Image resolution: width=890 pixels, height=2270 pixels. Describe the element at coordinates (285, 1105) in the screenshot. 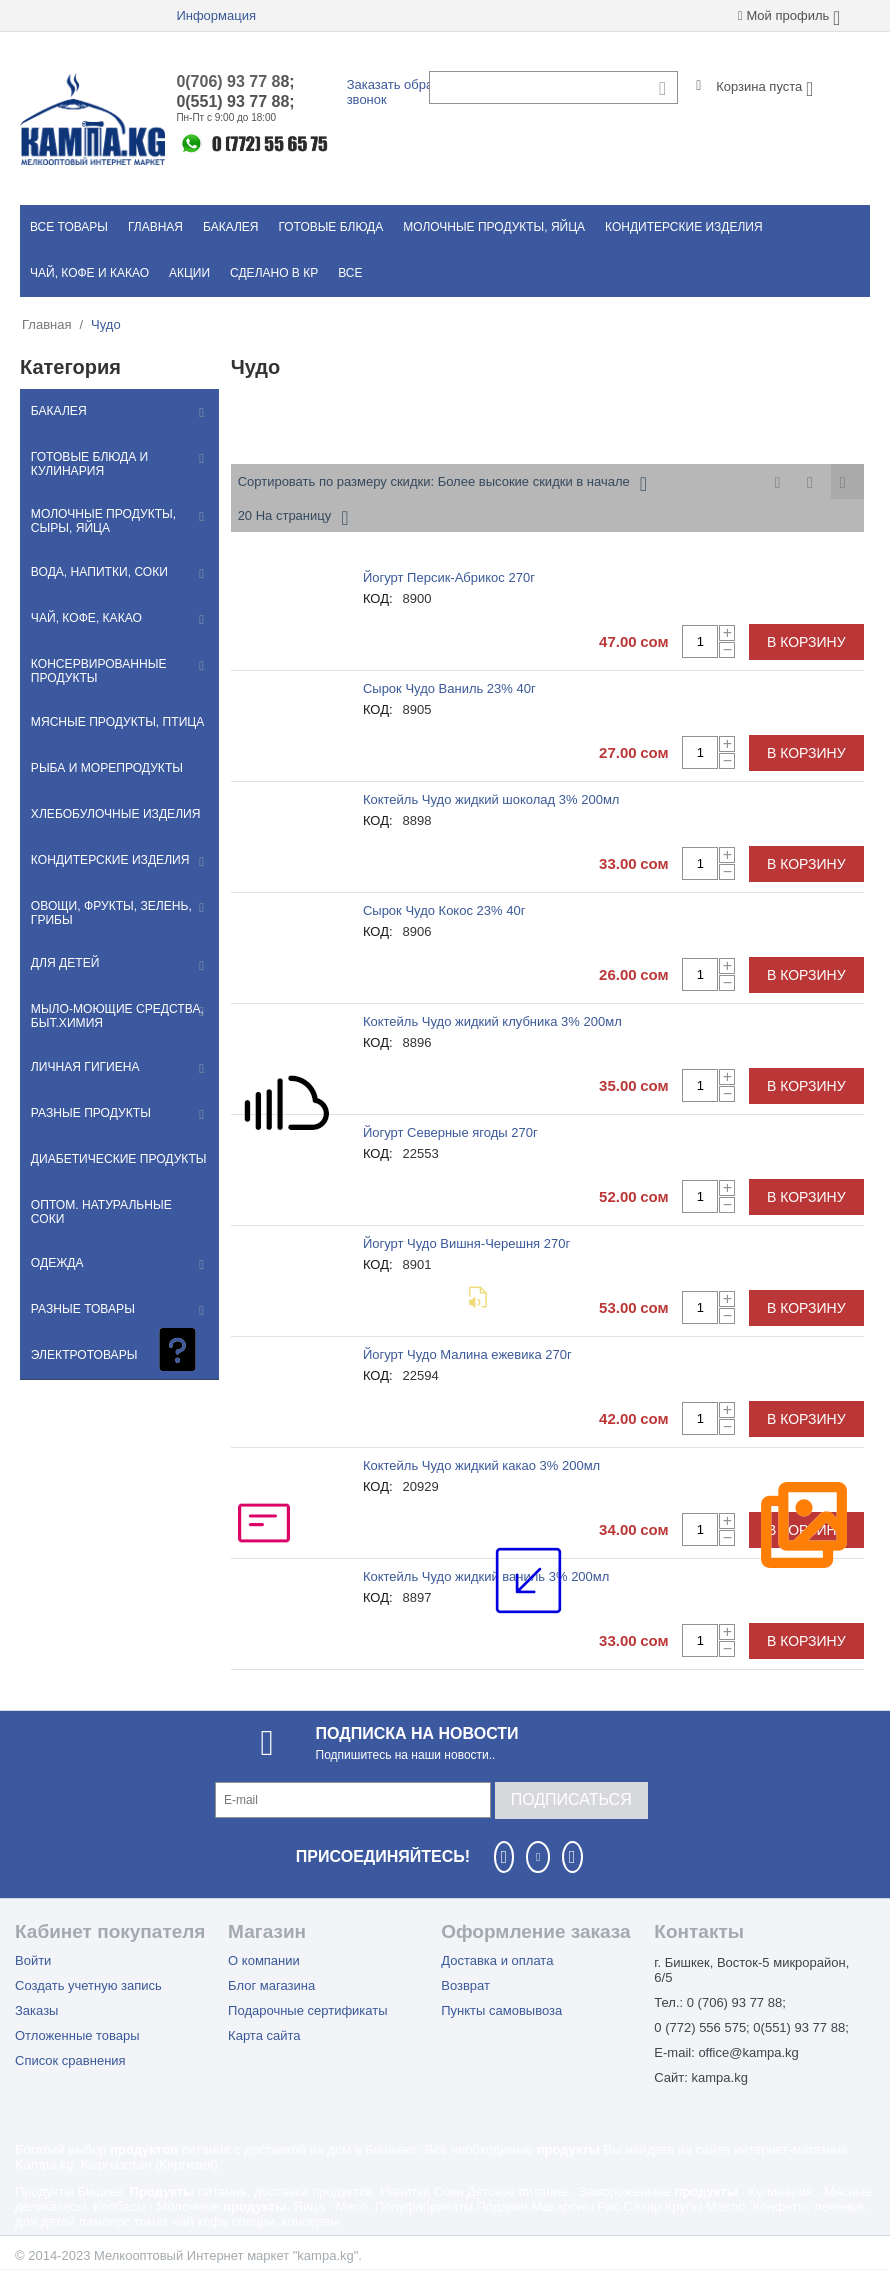

I see `open soundcloud app` at that location.